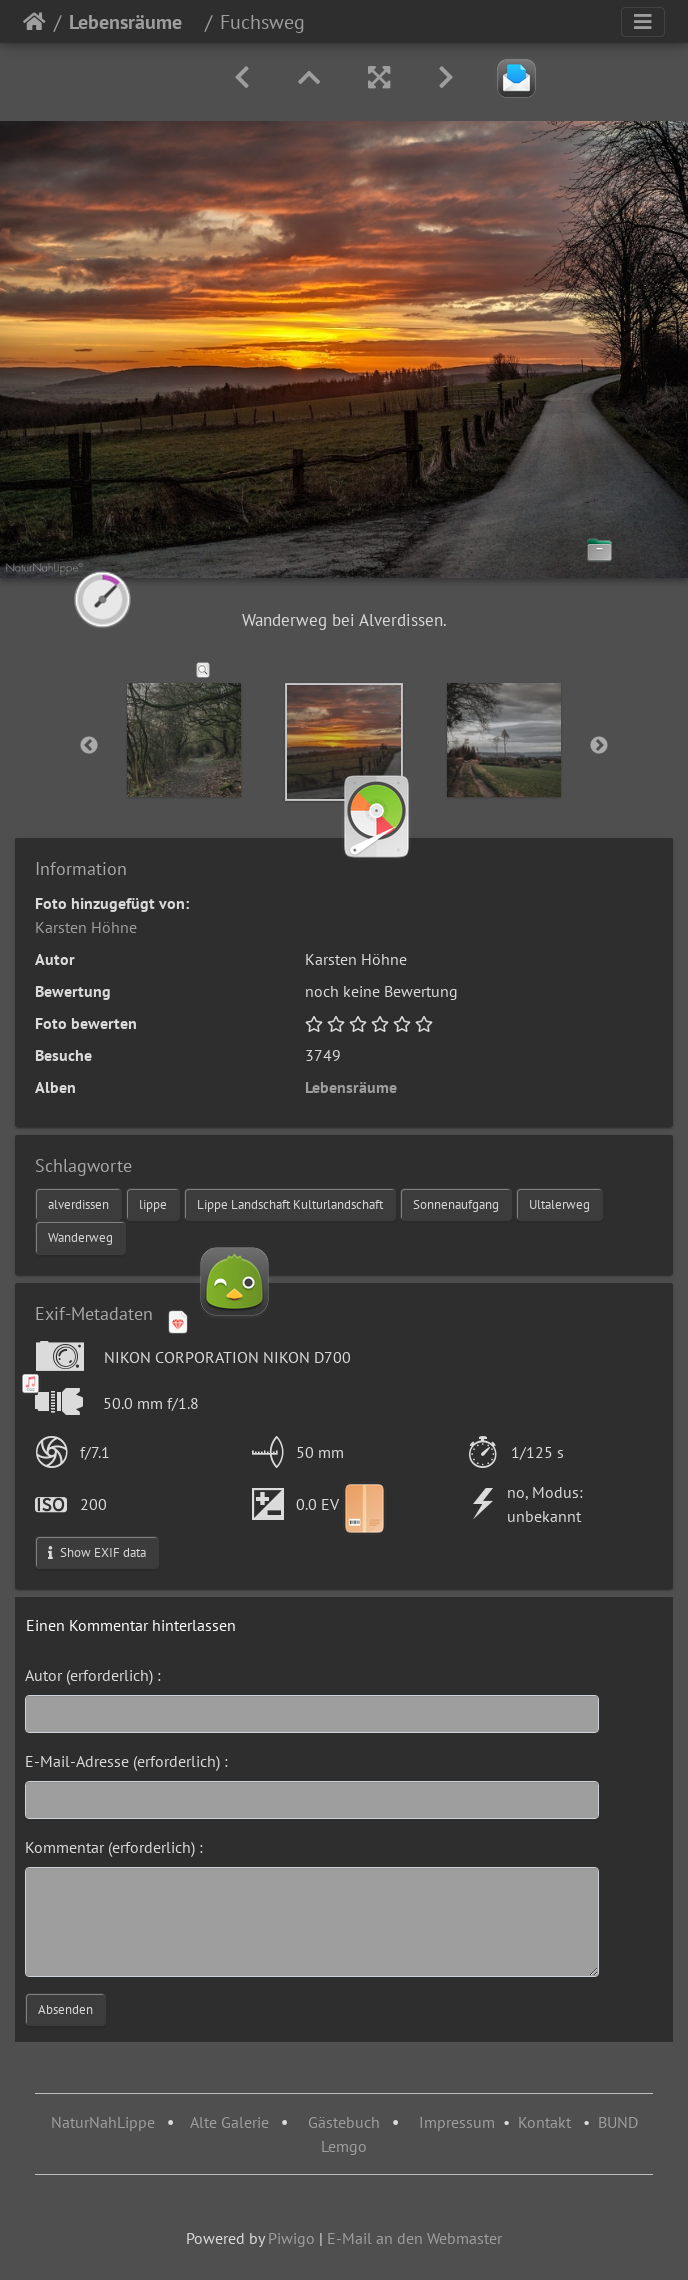 The width and height of the screenshot is (688, 2280). What do you see at coordinates (102, 599) in the screenshot?
I see `open sysprof system profiler application` at bounding box center [102, 599].